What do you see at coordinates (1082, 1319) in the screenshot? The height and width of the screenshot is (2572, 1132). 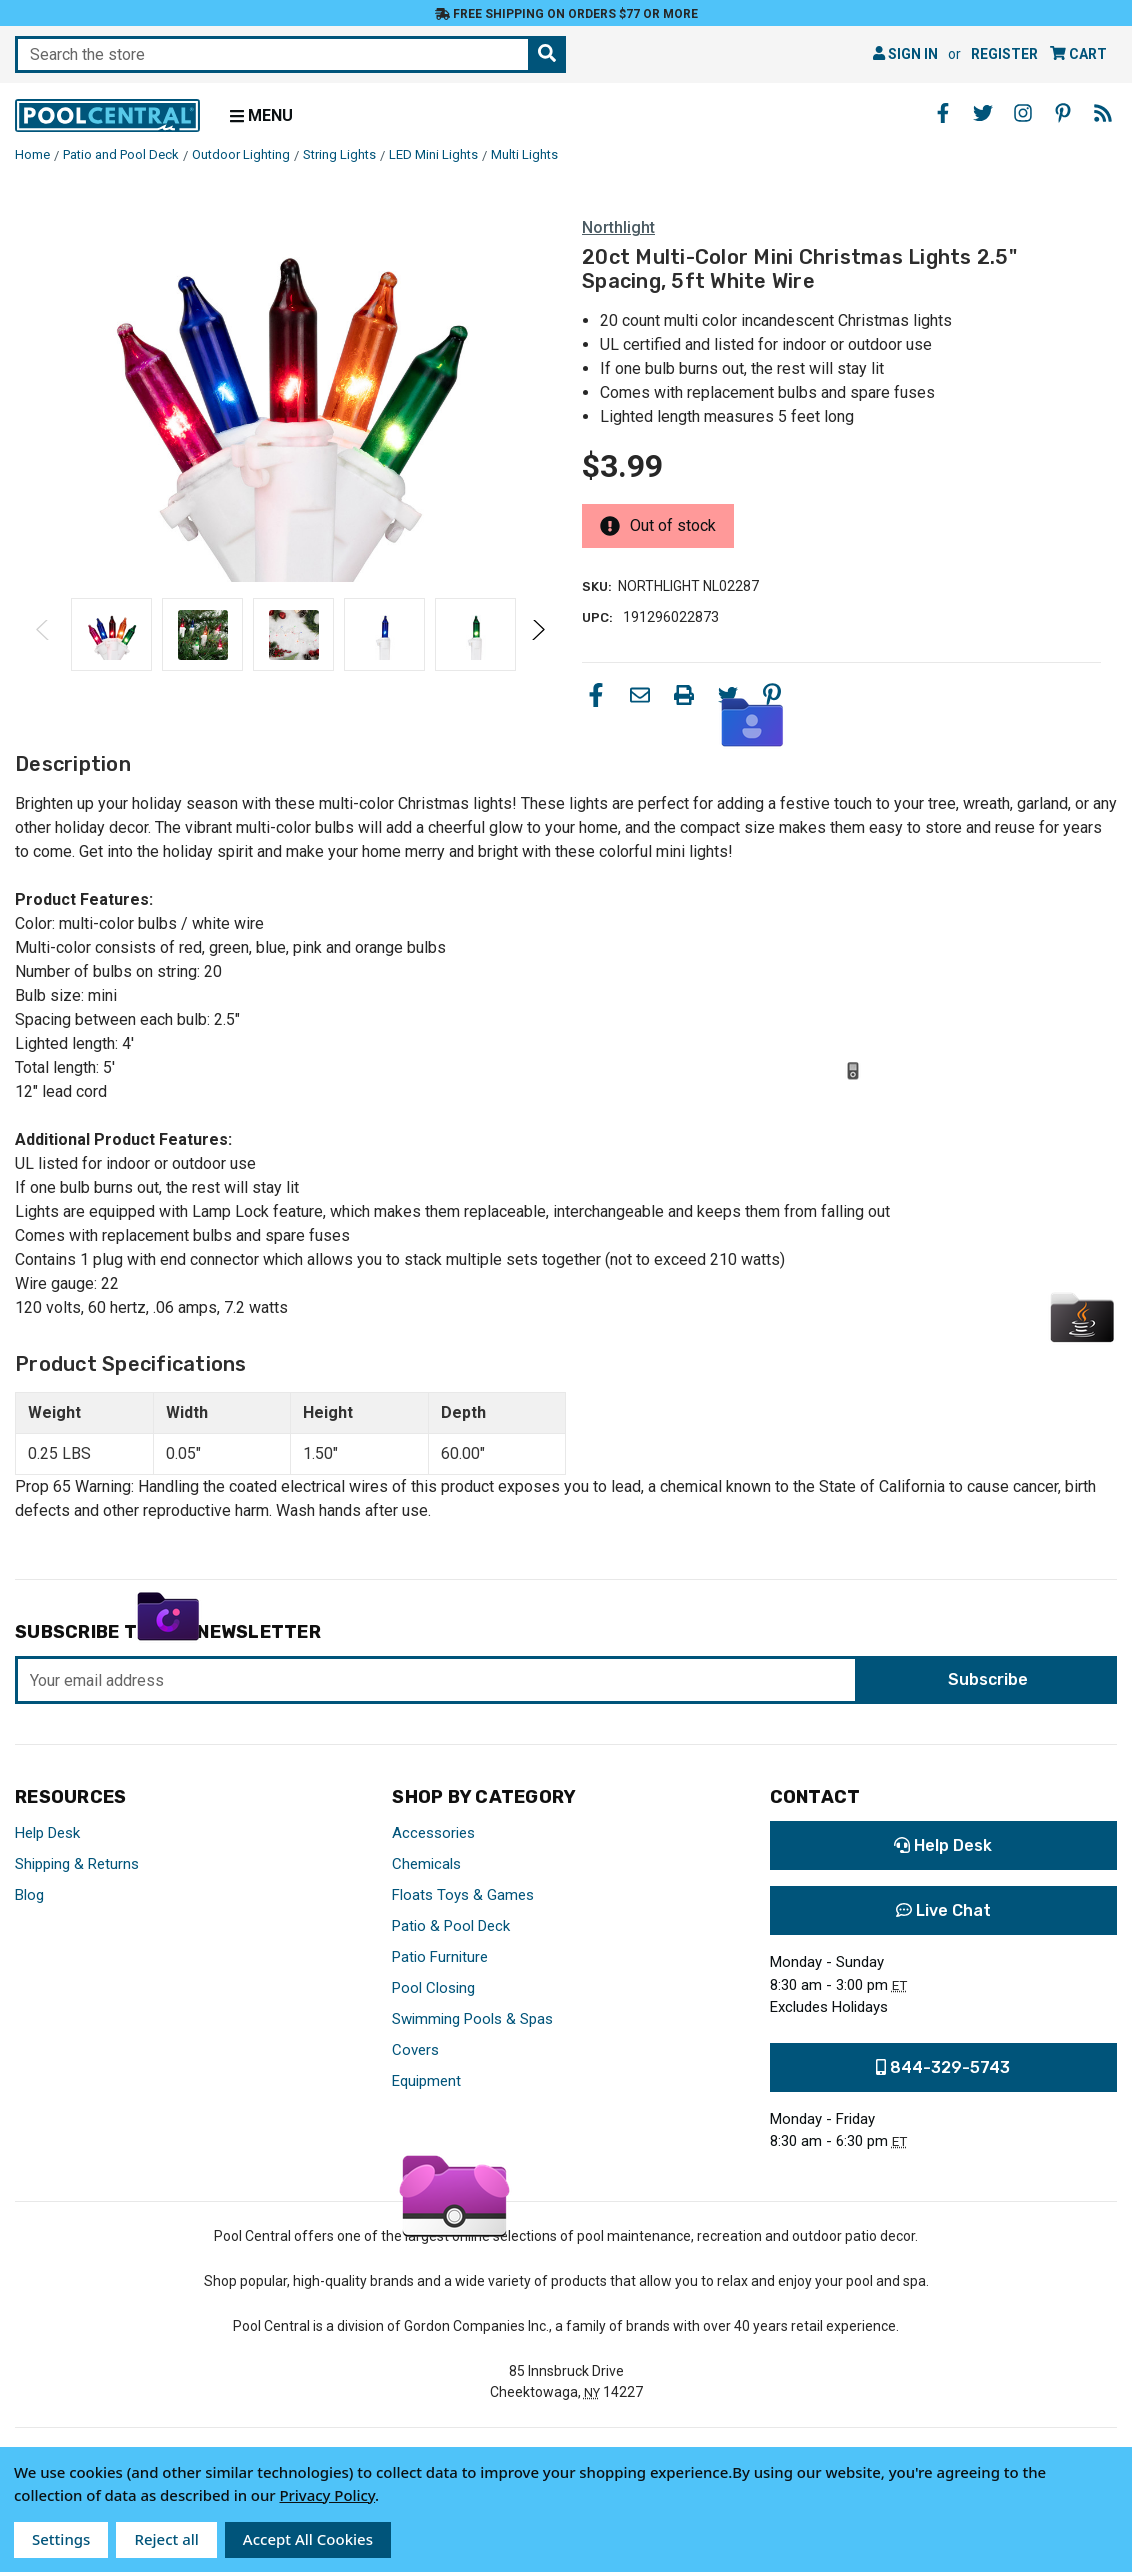 I see `open folder containing java project files` at bounding box center [1082, 1319].